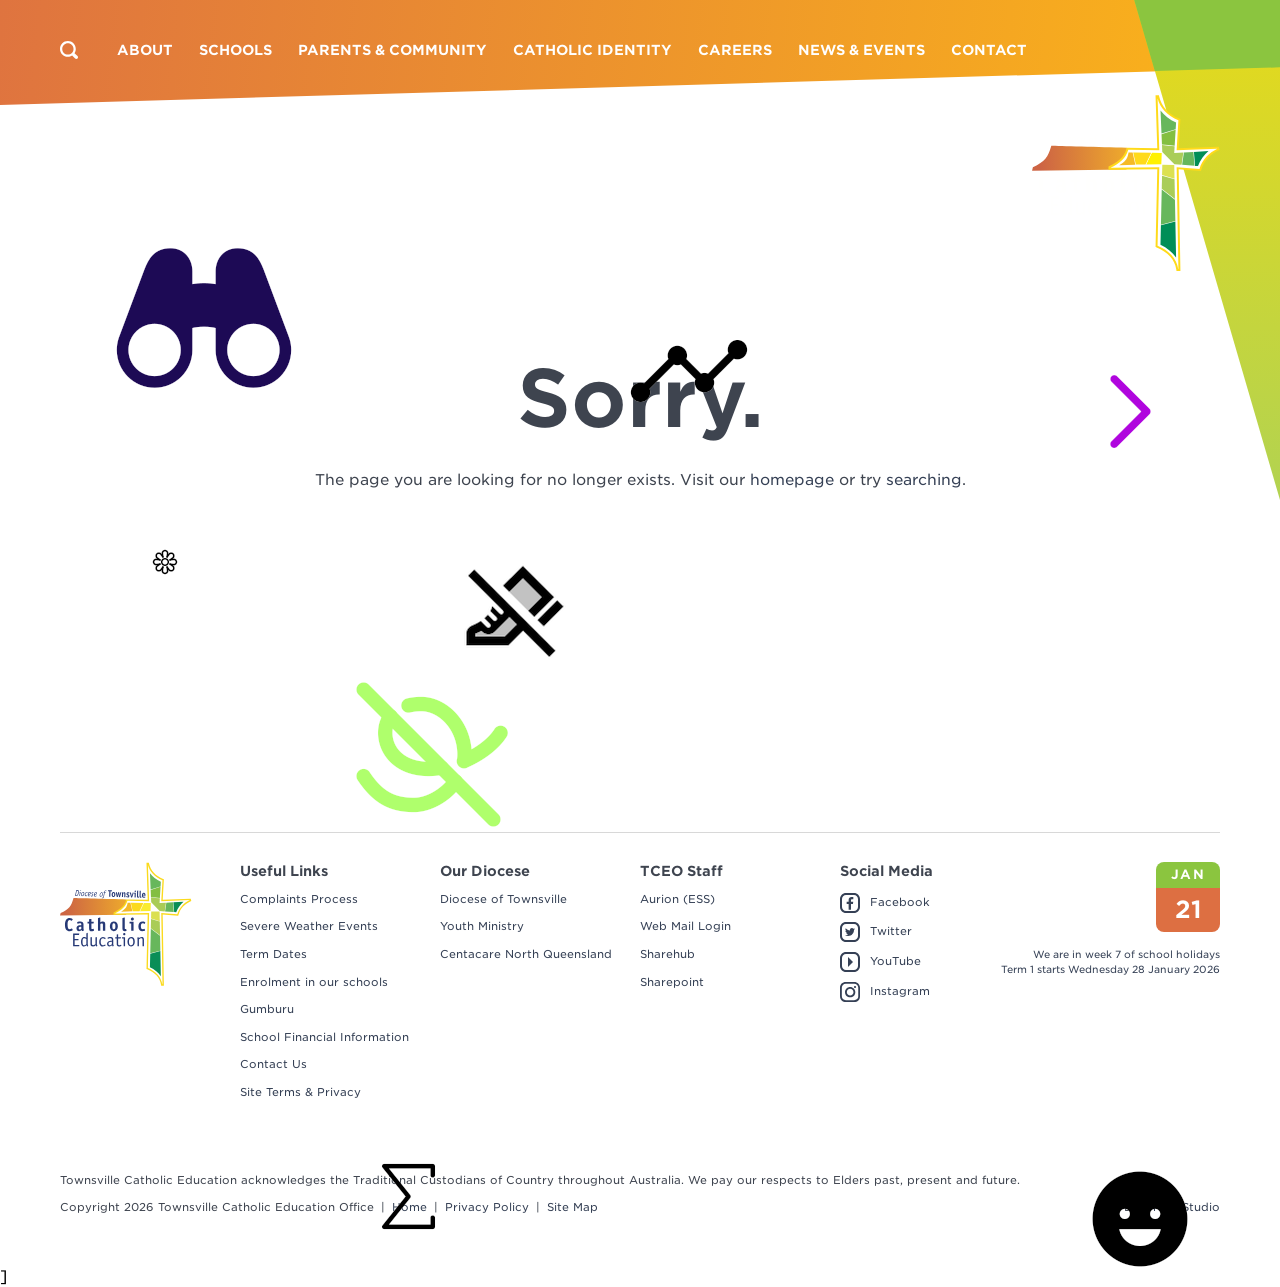 The height and width of the screenshot is (1287, 1280). What do you see at coordinates (408, 1196) in the screenshot?
I see `calculate sum or total` at bounding box center [408, 1196].